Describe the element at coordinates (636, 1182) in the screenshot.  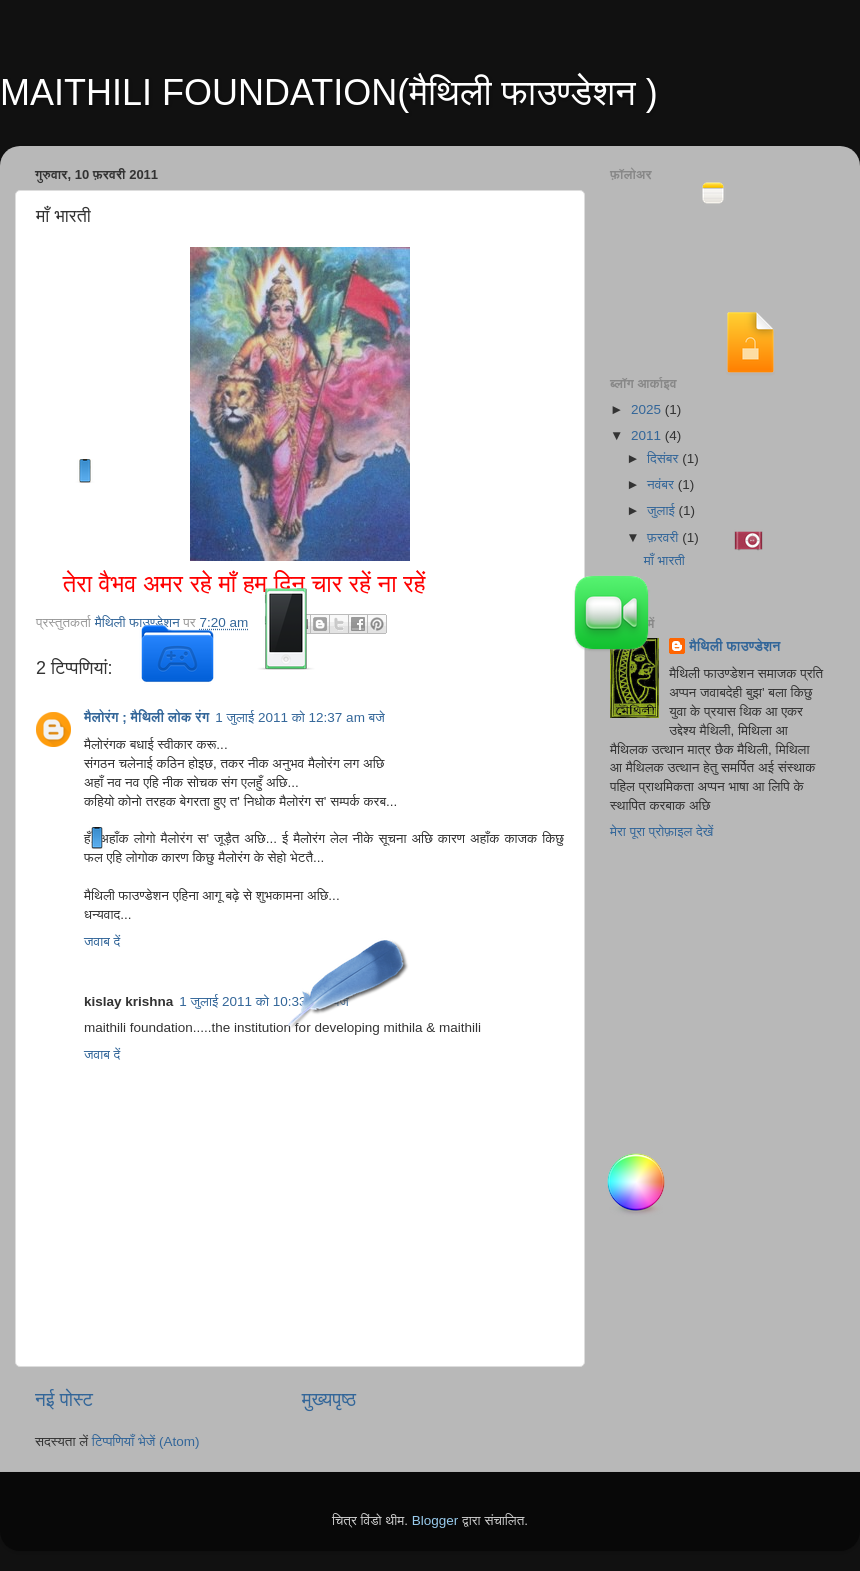
I see `customize profile background color` at that location.